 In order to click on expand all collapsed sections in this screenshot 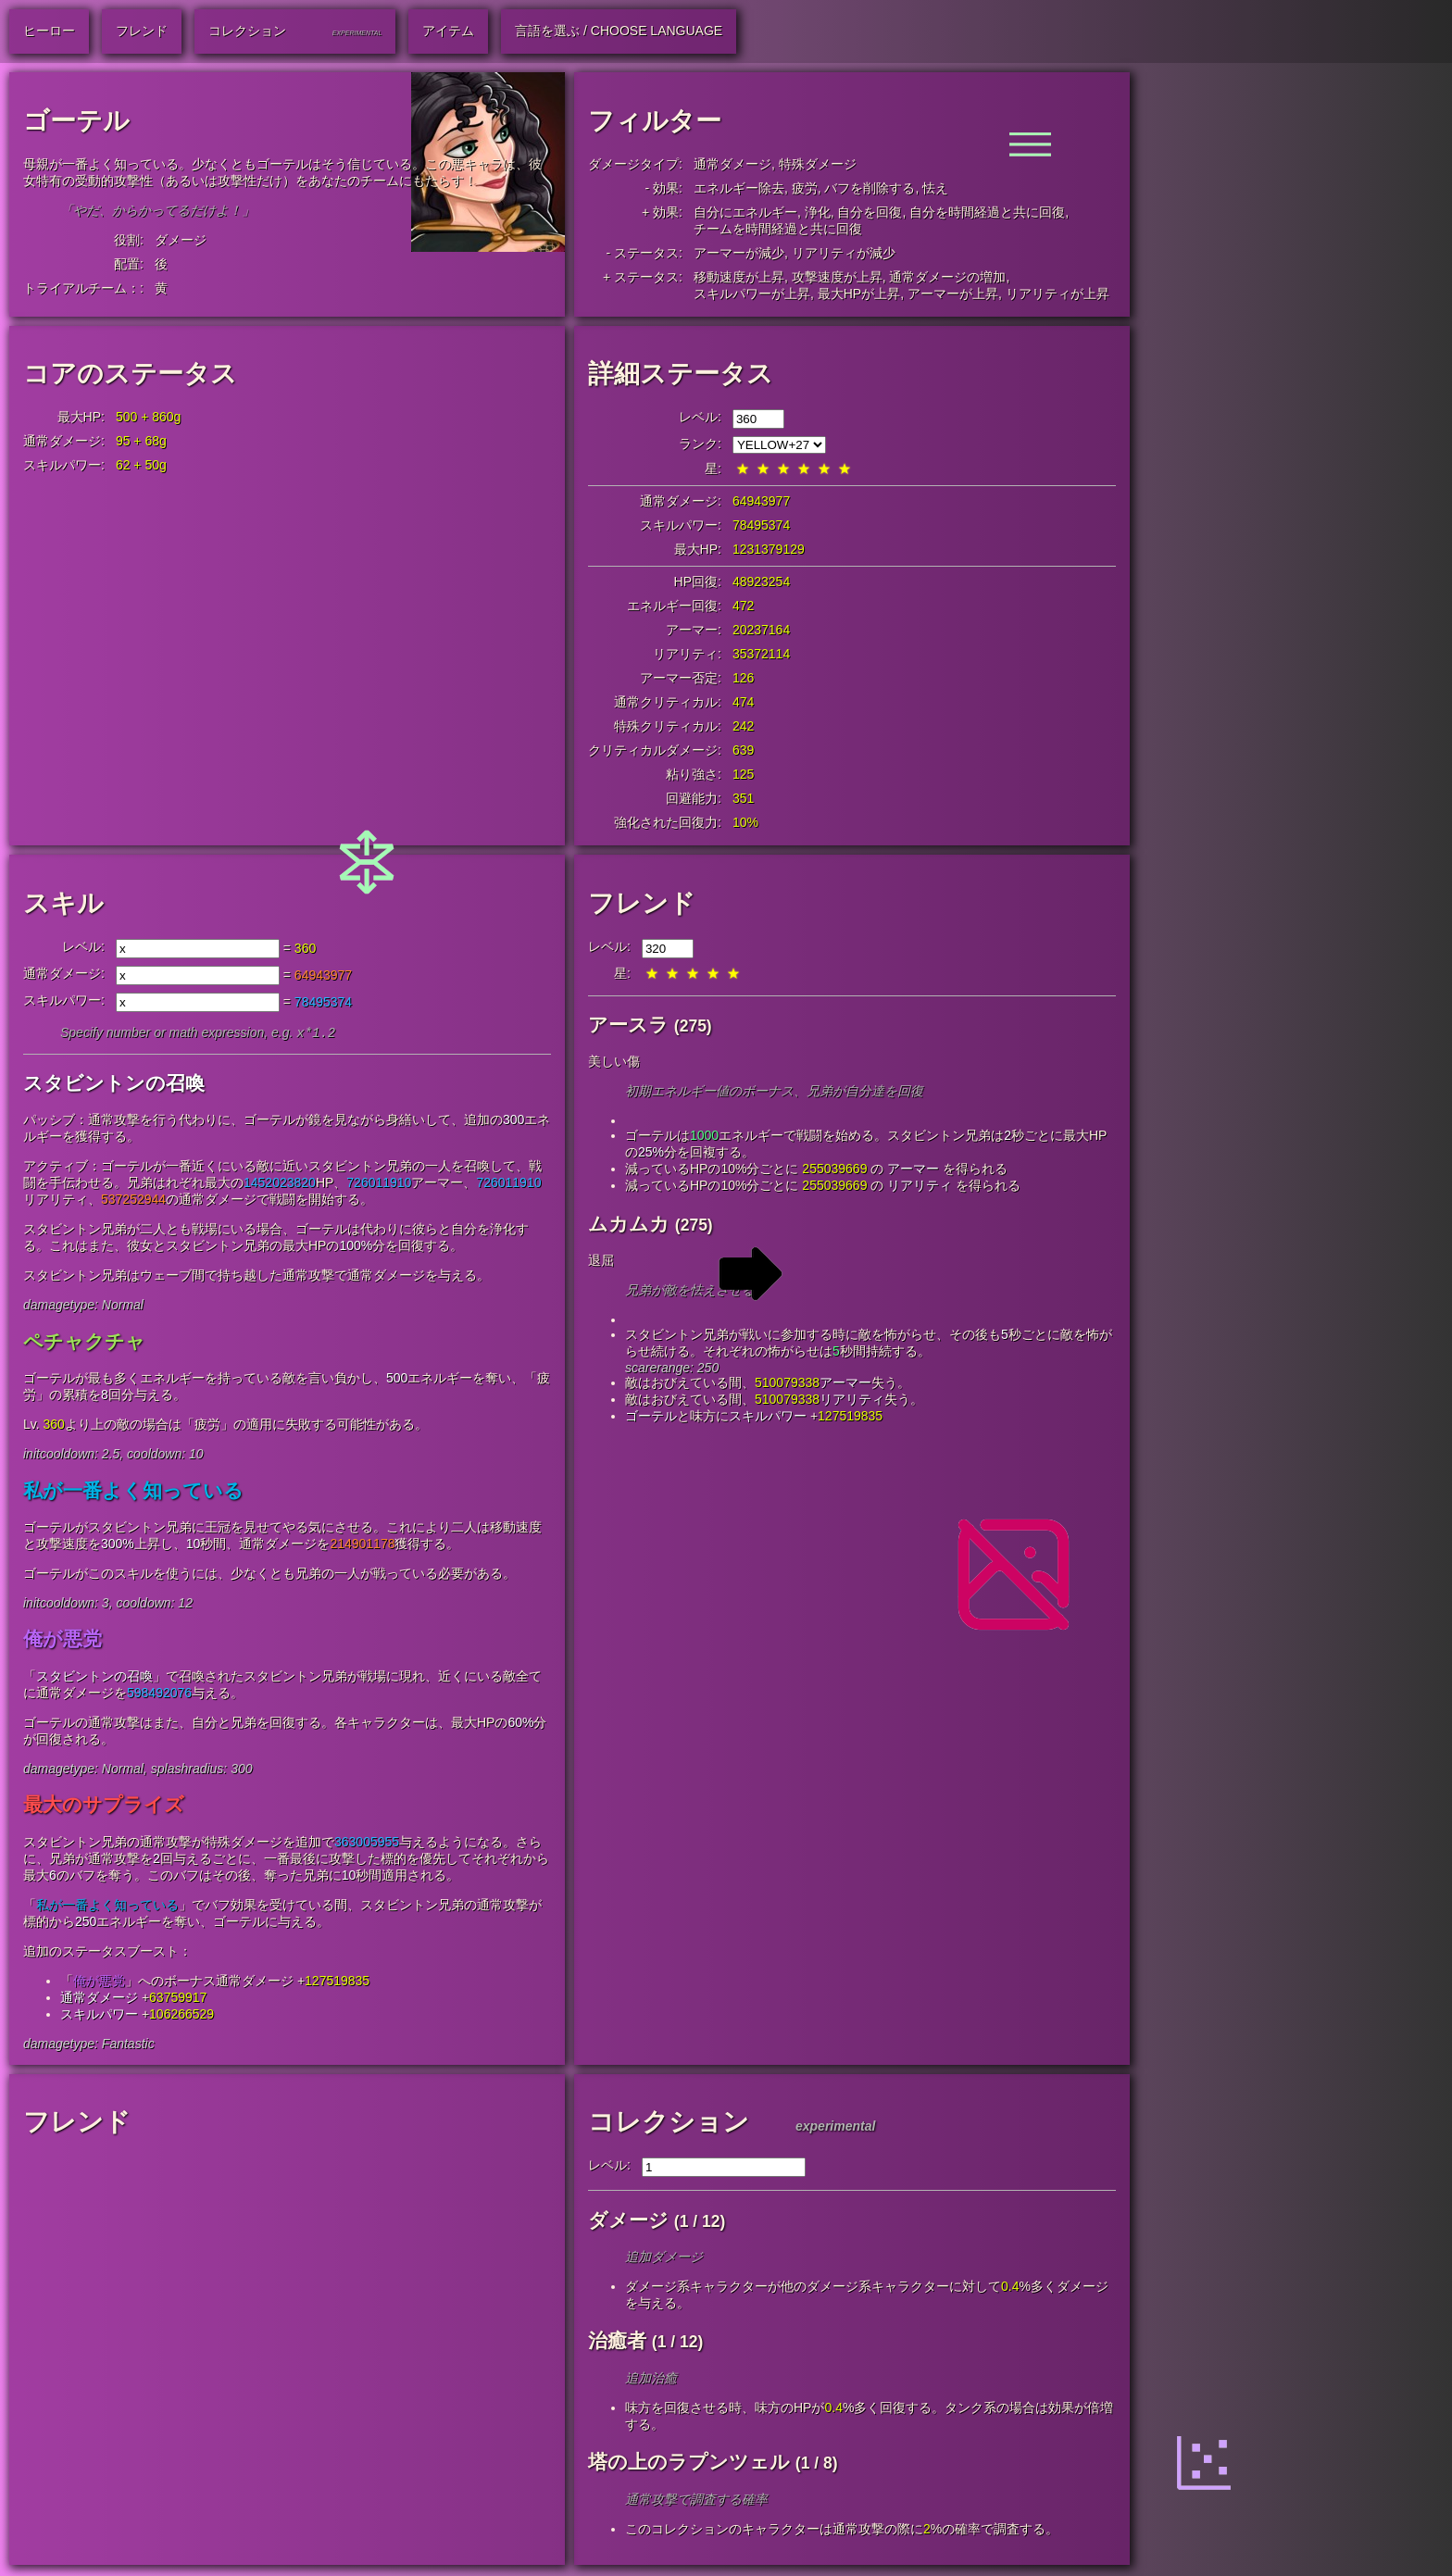, I will do `click(367, 862)`.